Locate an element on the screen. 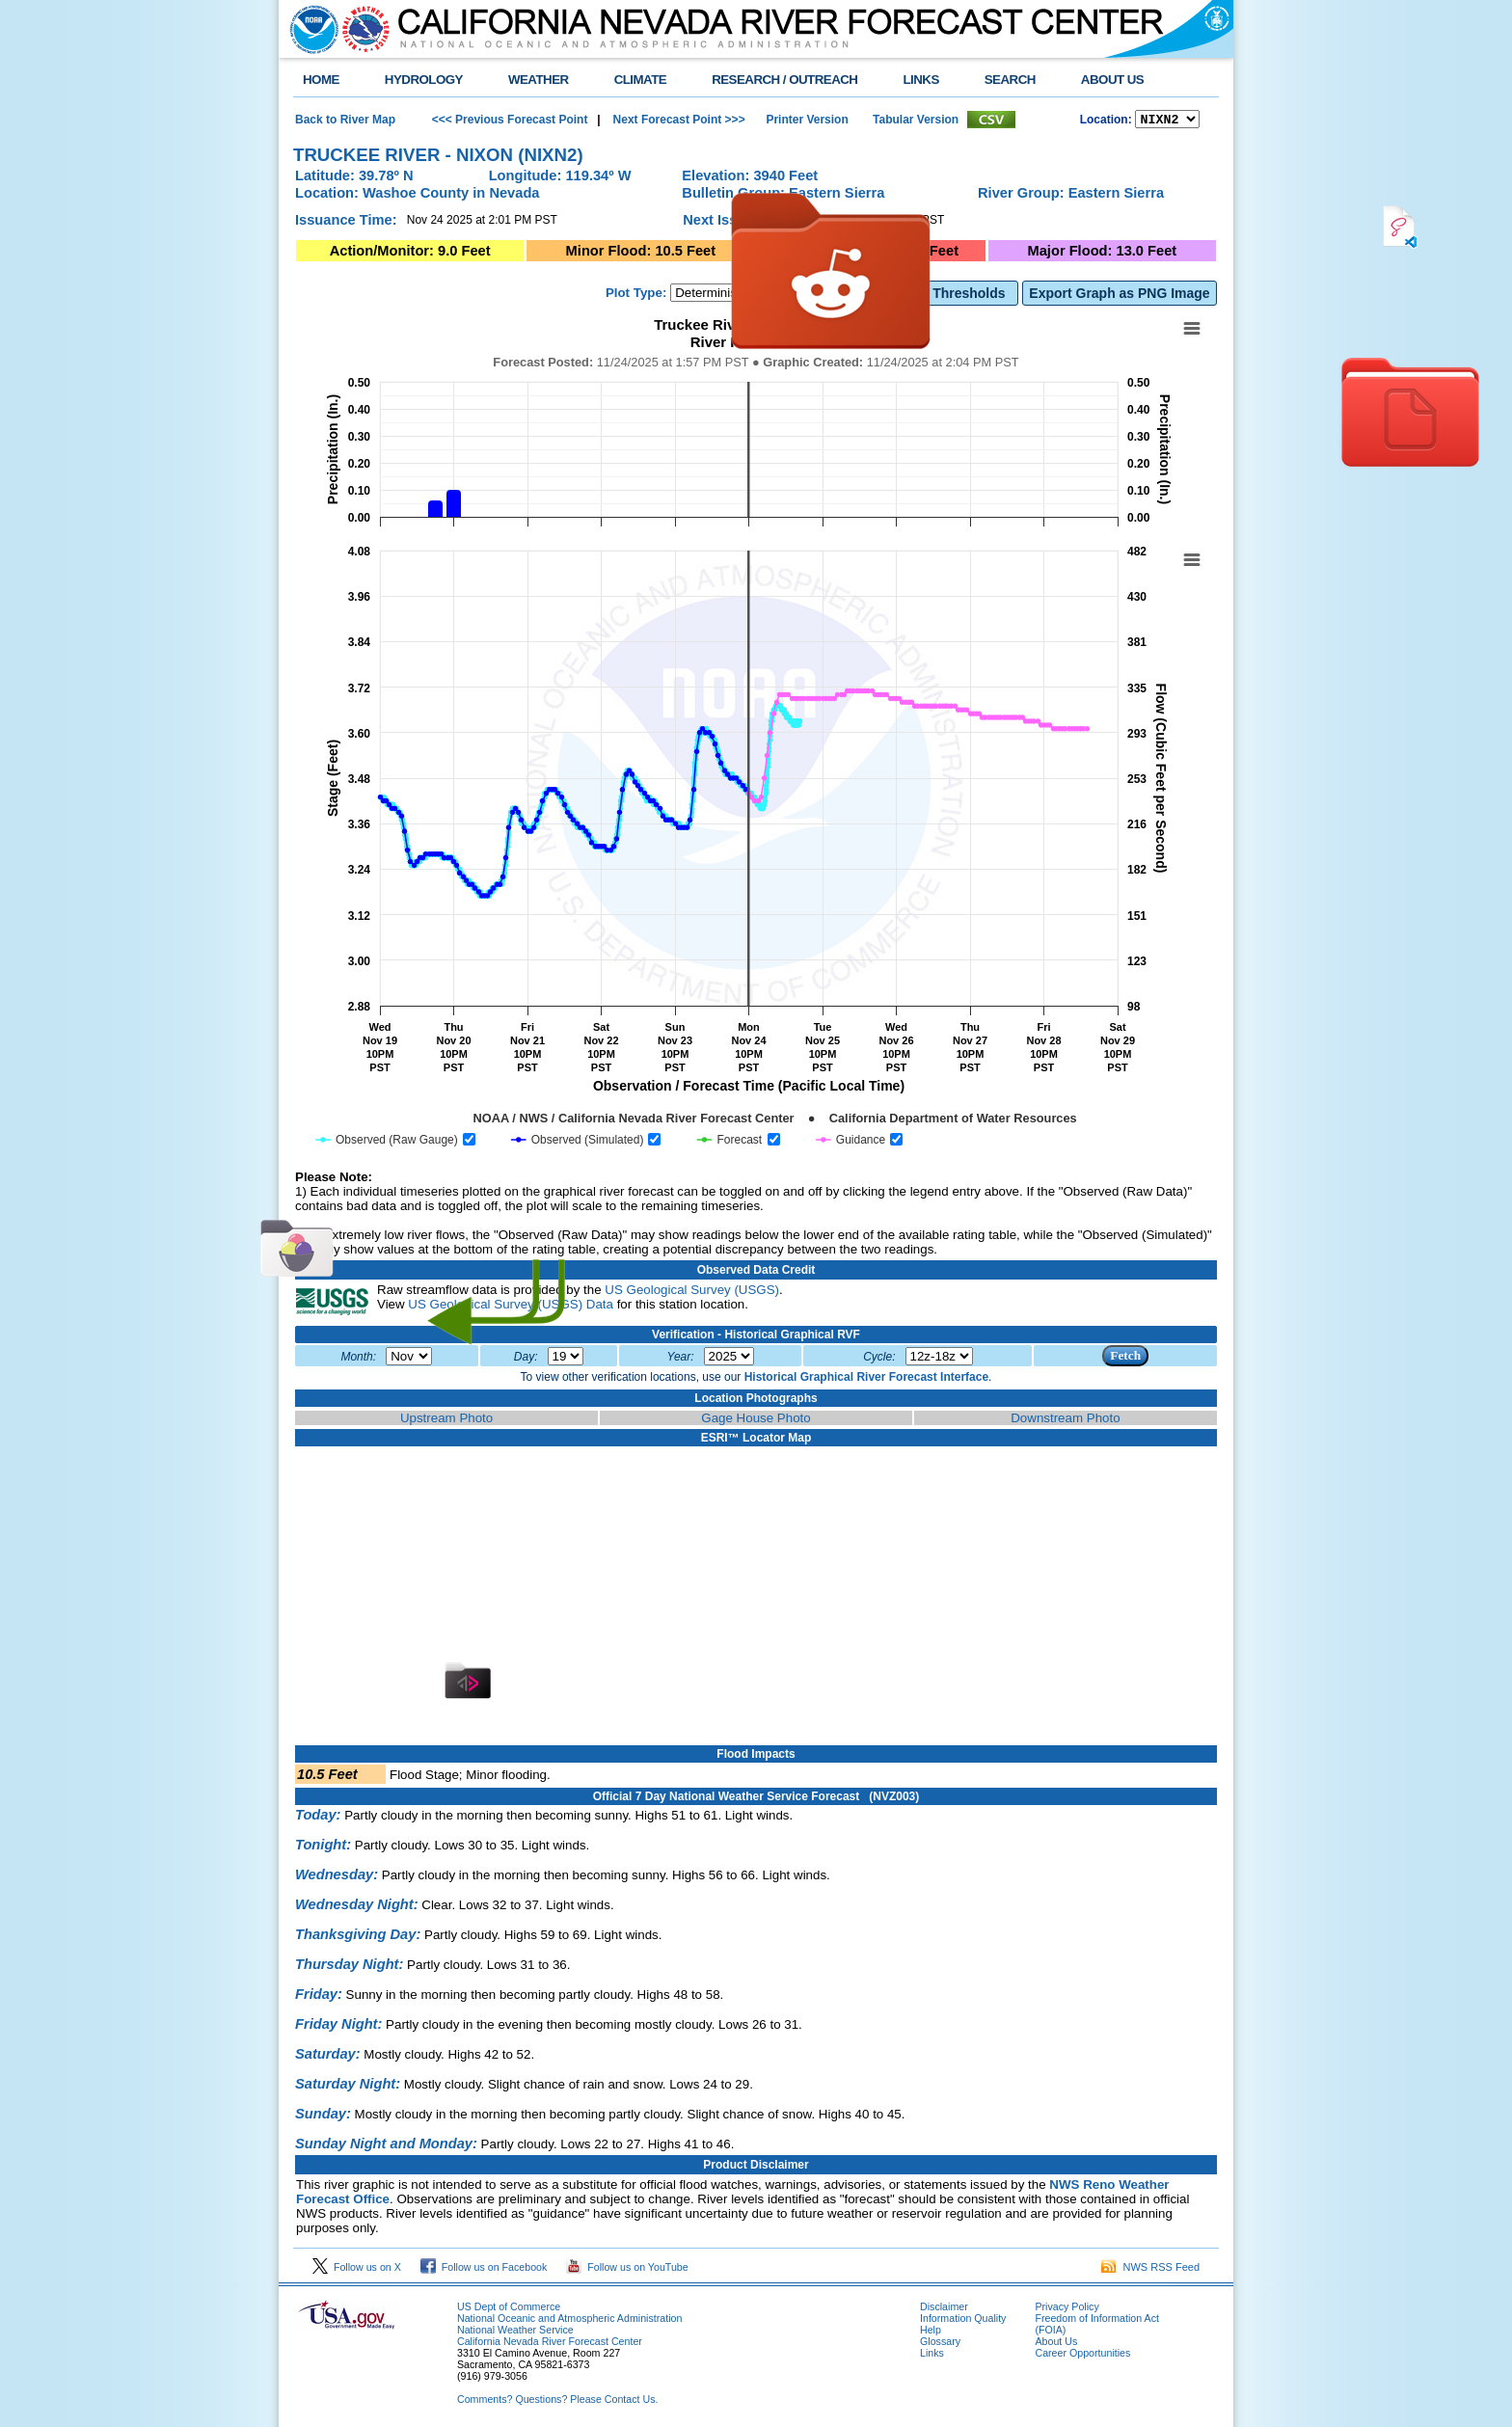 The image size is (1512, 2427). reply to all recipients of an email is located at coordinates (494, 1301).